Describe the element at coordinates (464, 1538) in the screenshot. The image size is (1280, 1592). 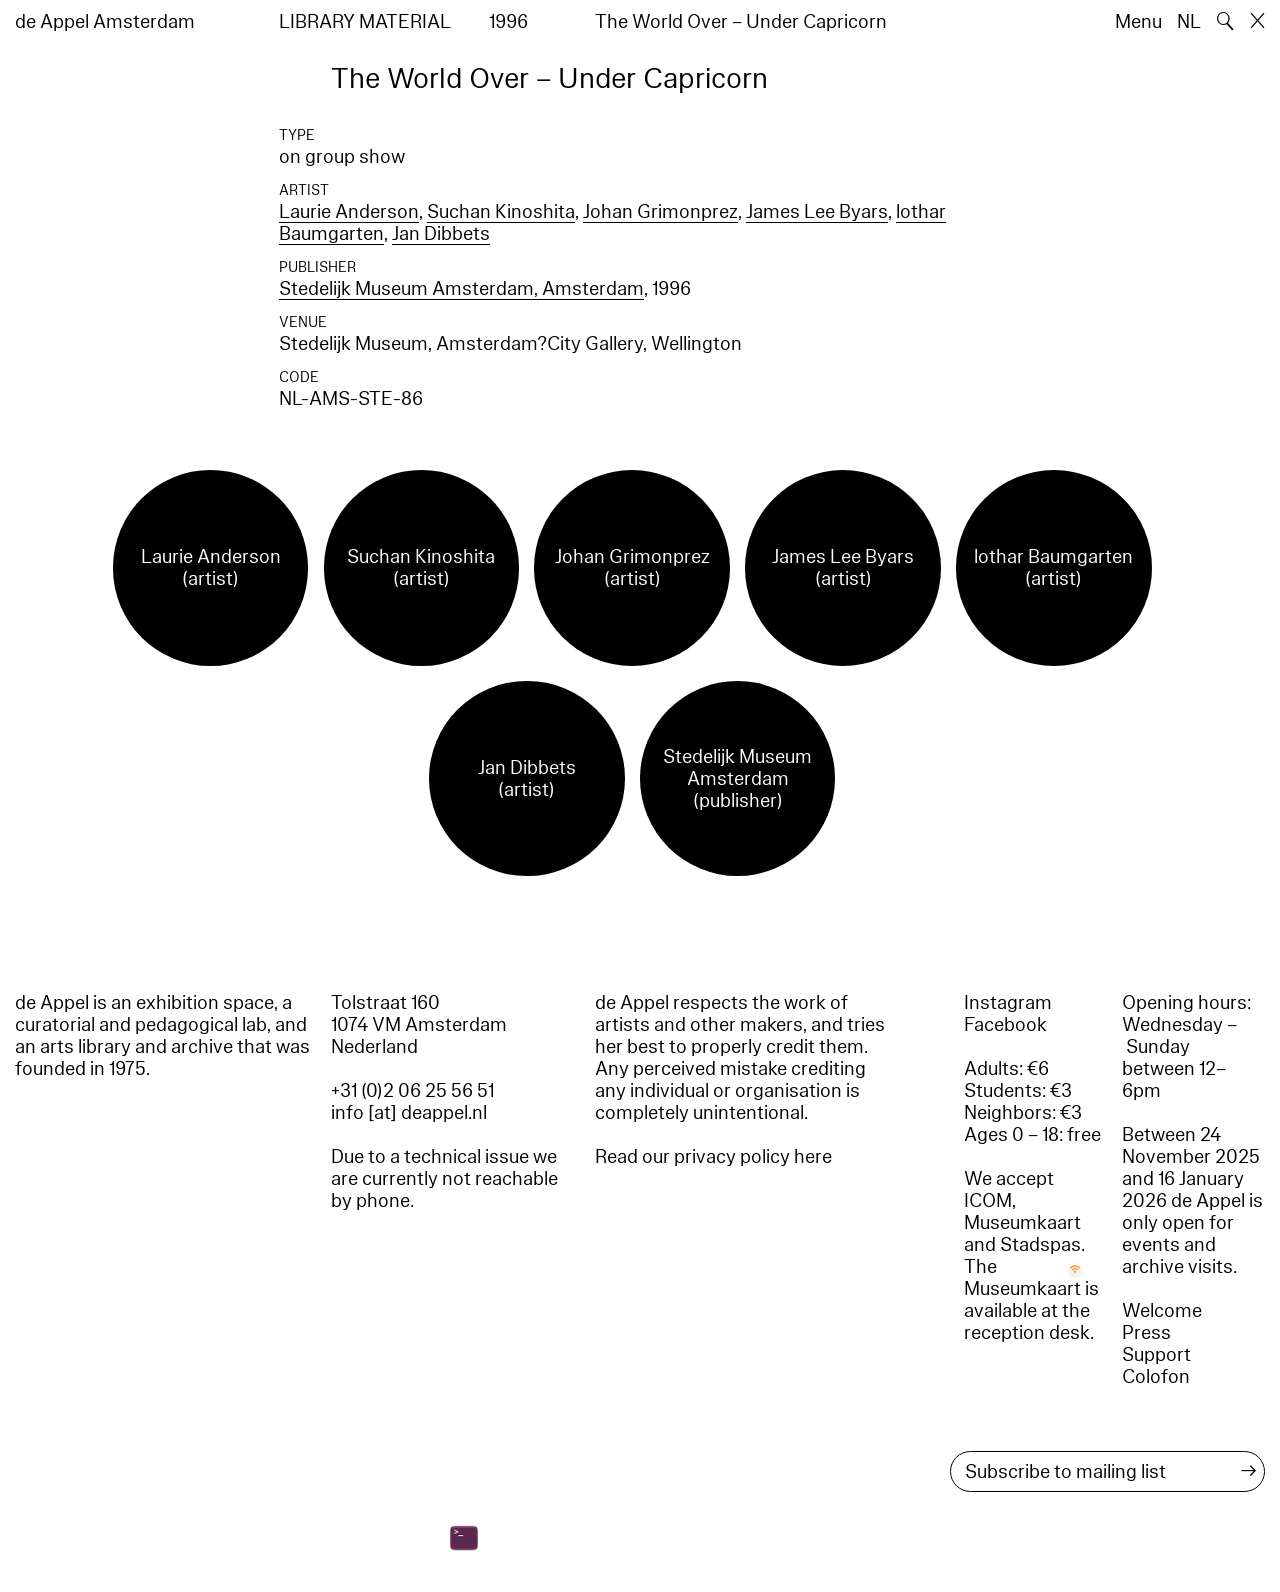
I see `open terminal application` at that location.